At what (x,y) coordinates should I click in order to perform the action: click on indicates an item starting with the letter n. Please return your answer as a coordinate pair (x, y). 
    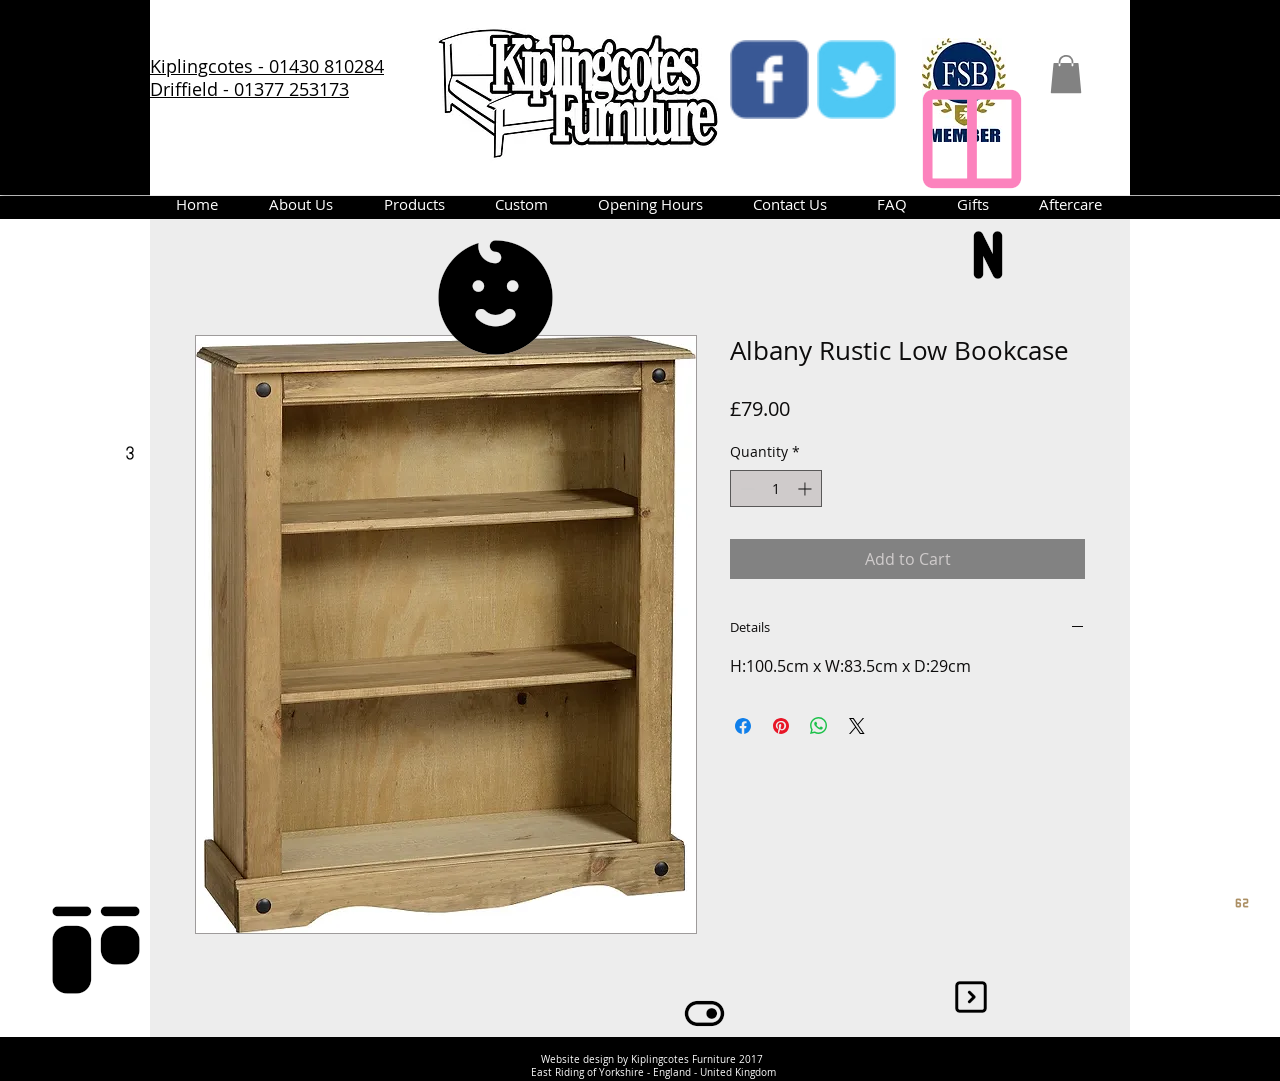
    Looking at the image, I should click on (988, 255).